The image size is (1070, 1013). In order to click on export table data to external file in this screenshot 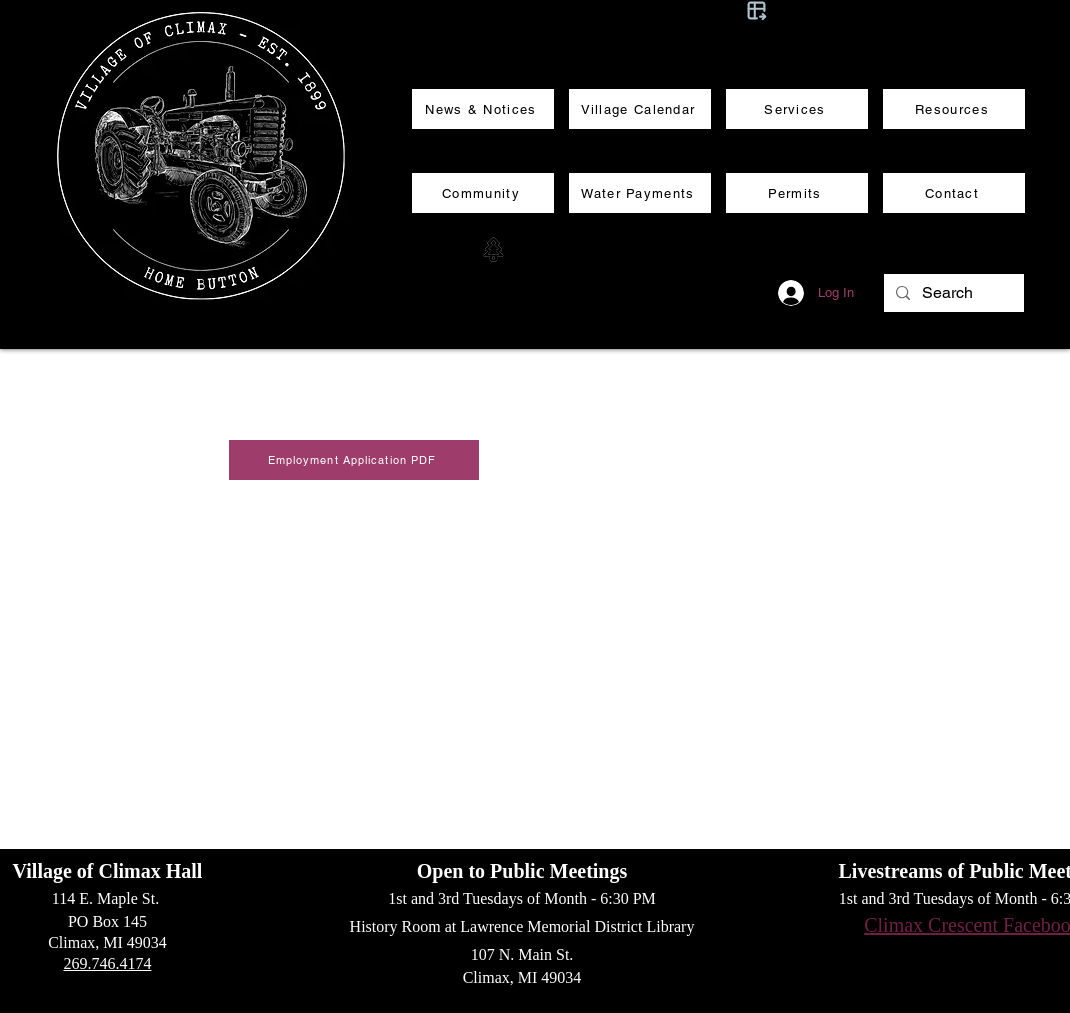, I will do `click(756, 10)`.